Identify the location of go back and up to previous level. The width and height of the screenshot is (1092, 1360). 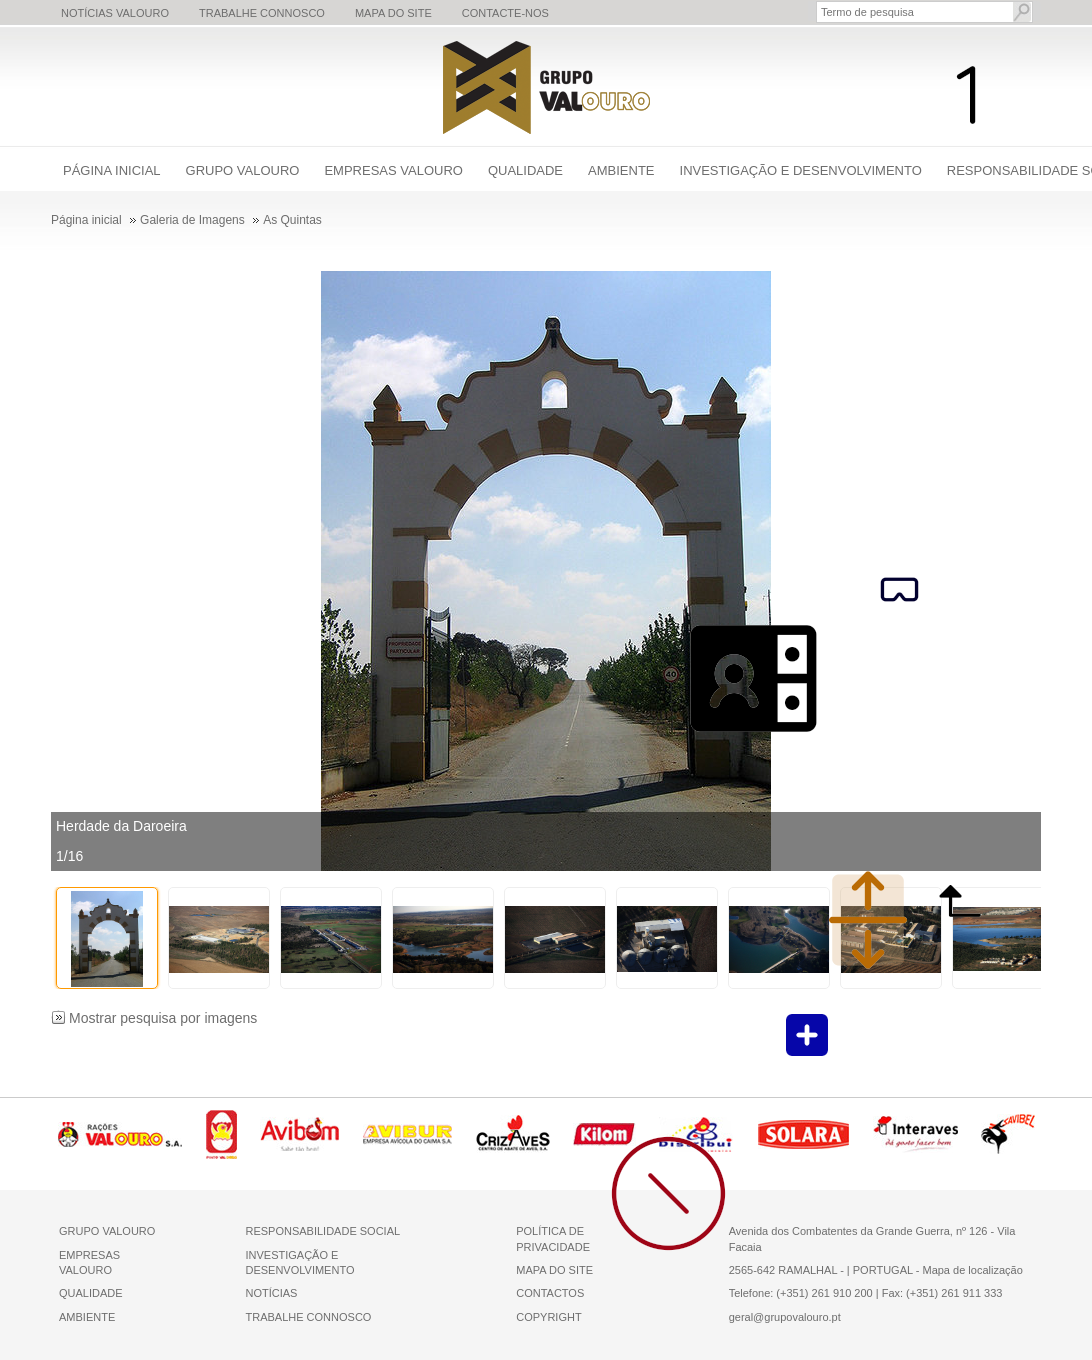
(958, 902).